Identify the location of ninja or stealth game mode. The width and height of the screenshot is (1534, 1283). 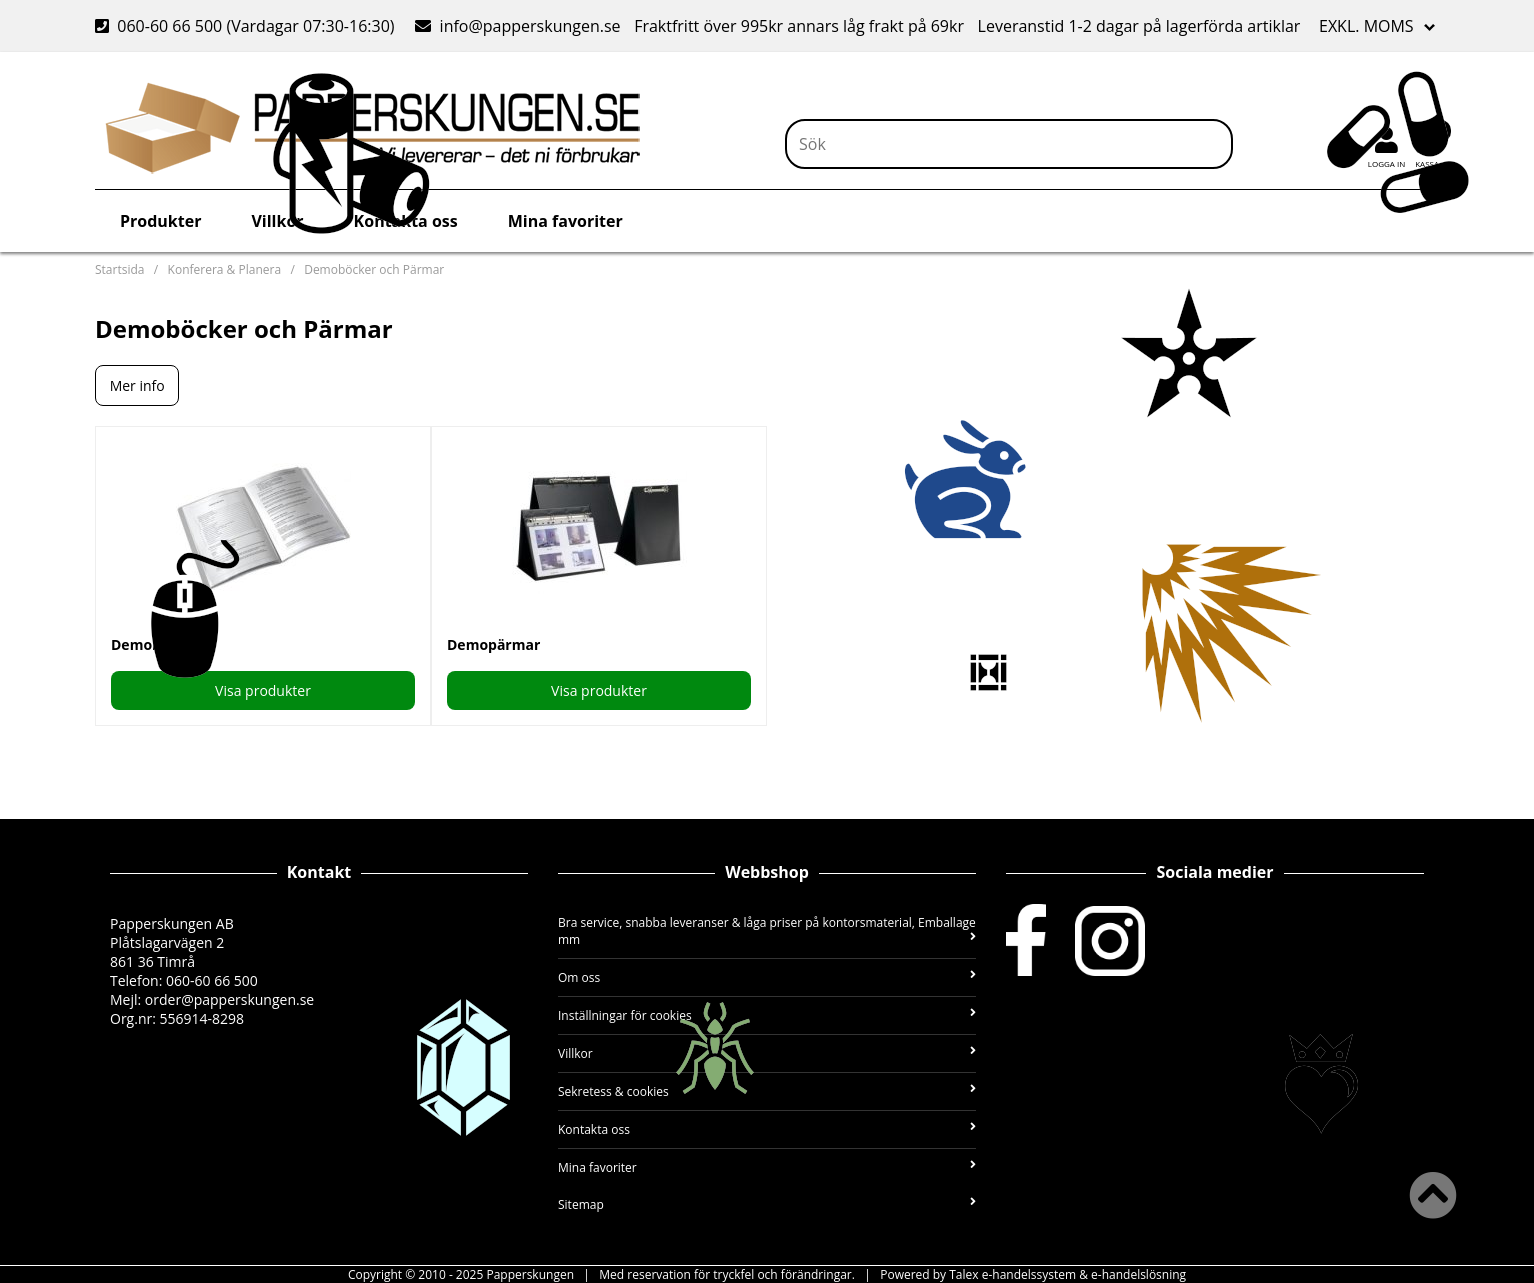
(1189, 353).